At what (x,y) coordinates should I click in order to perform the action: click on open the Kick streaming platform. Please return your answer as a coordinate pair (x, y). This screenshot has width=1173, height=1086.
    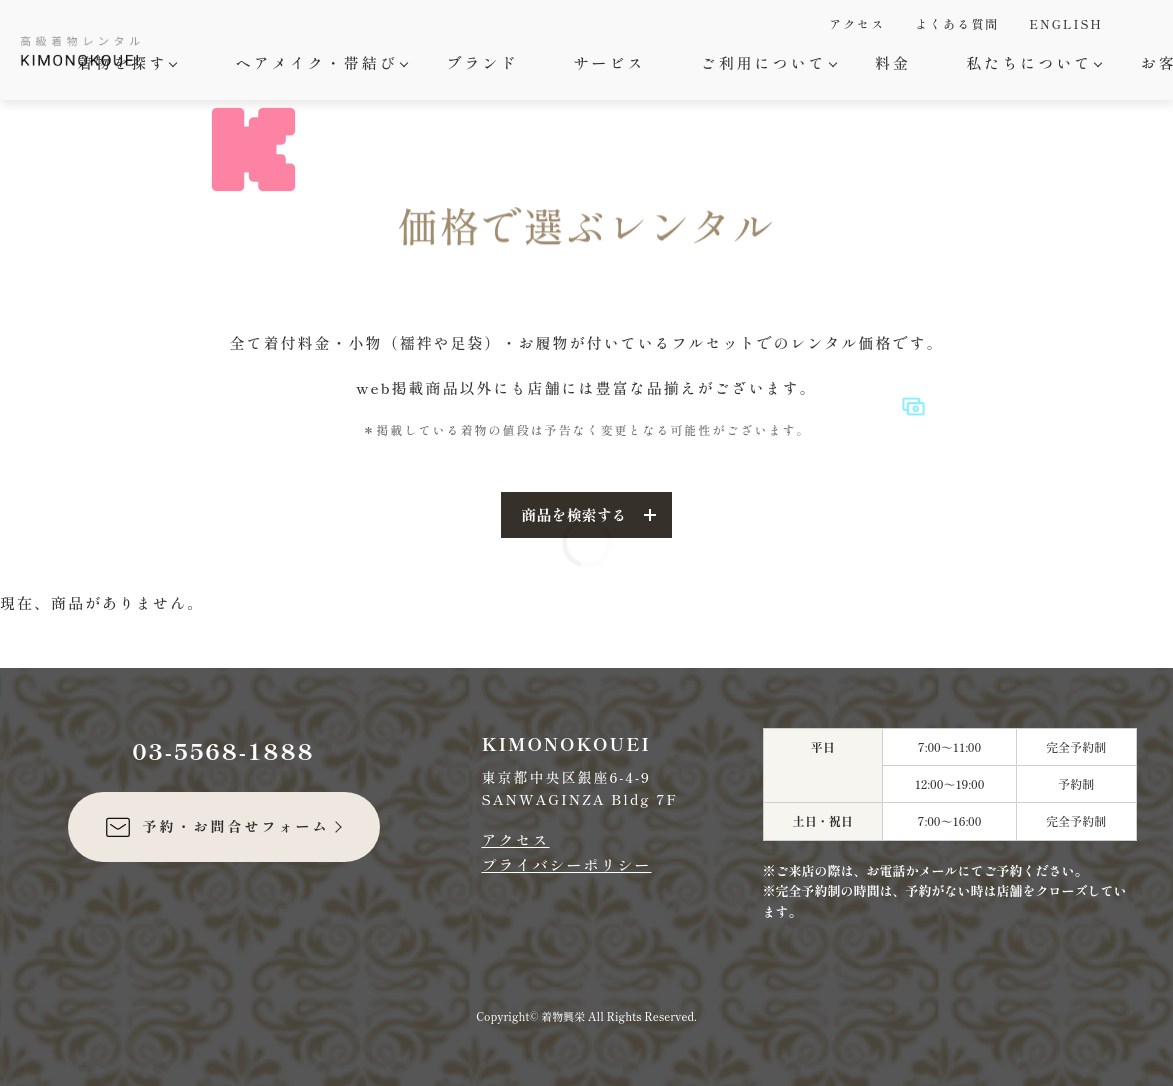
    Looking at the image, I should click on (253, 149).